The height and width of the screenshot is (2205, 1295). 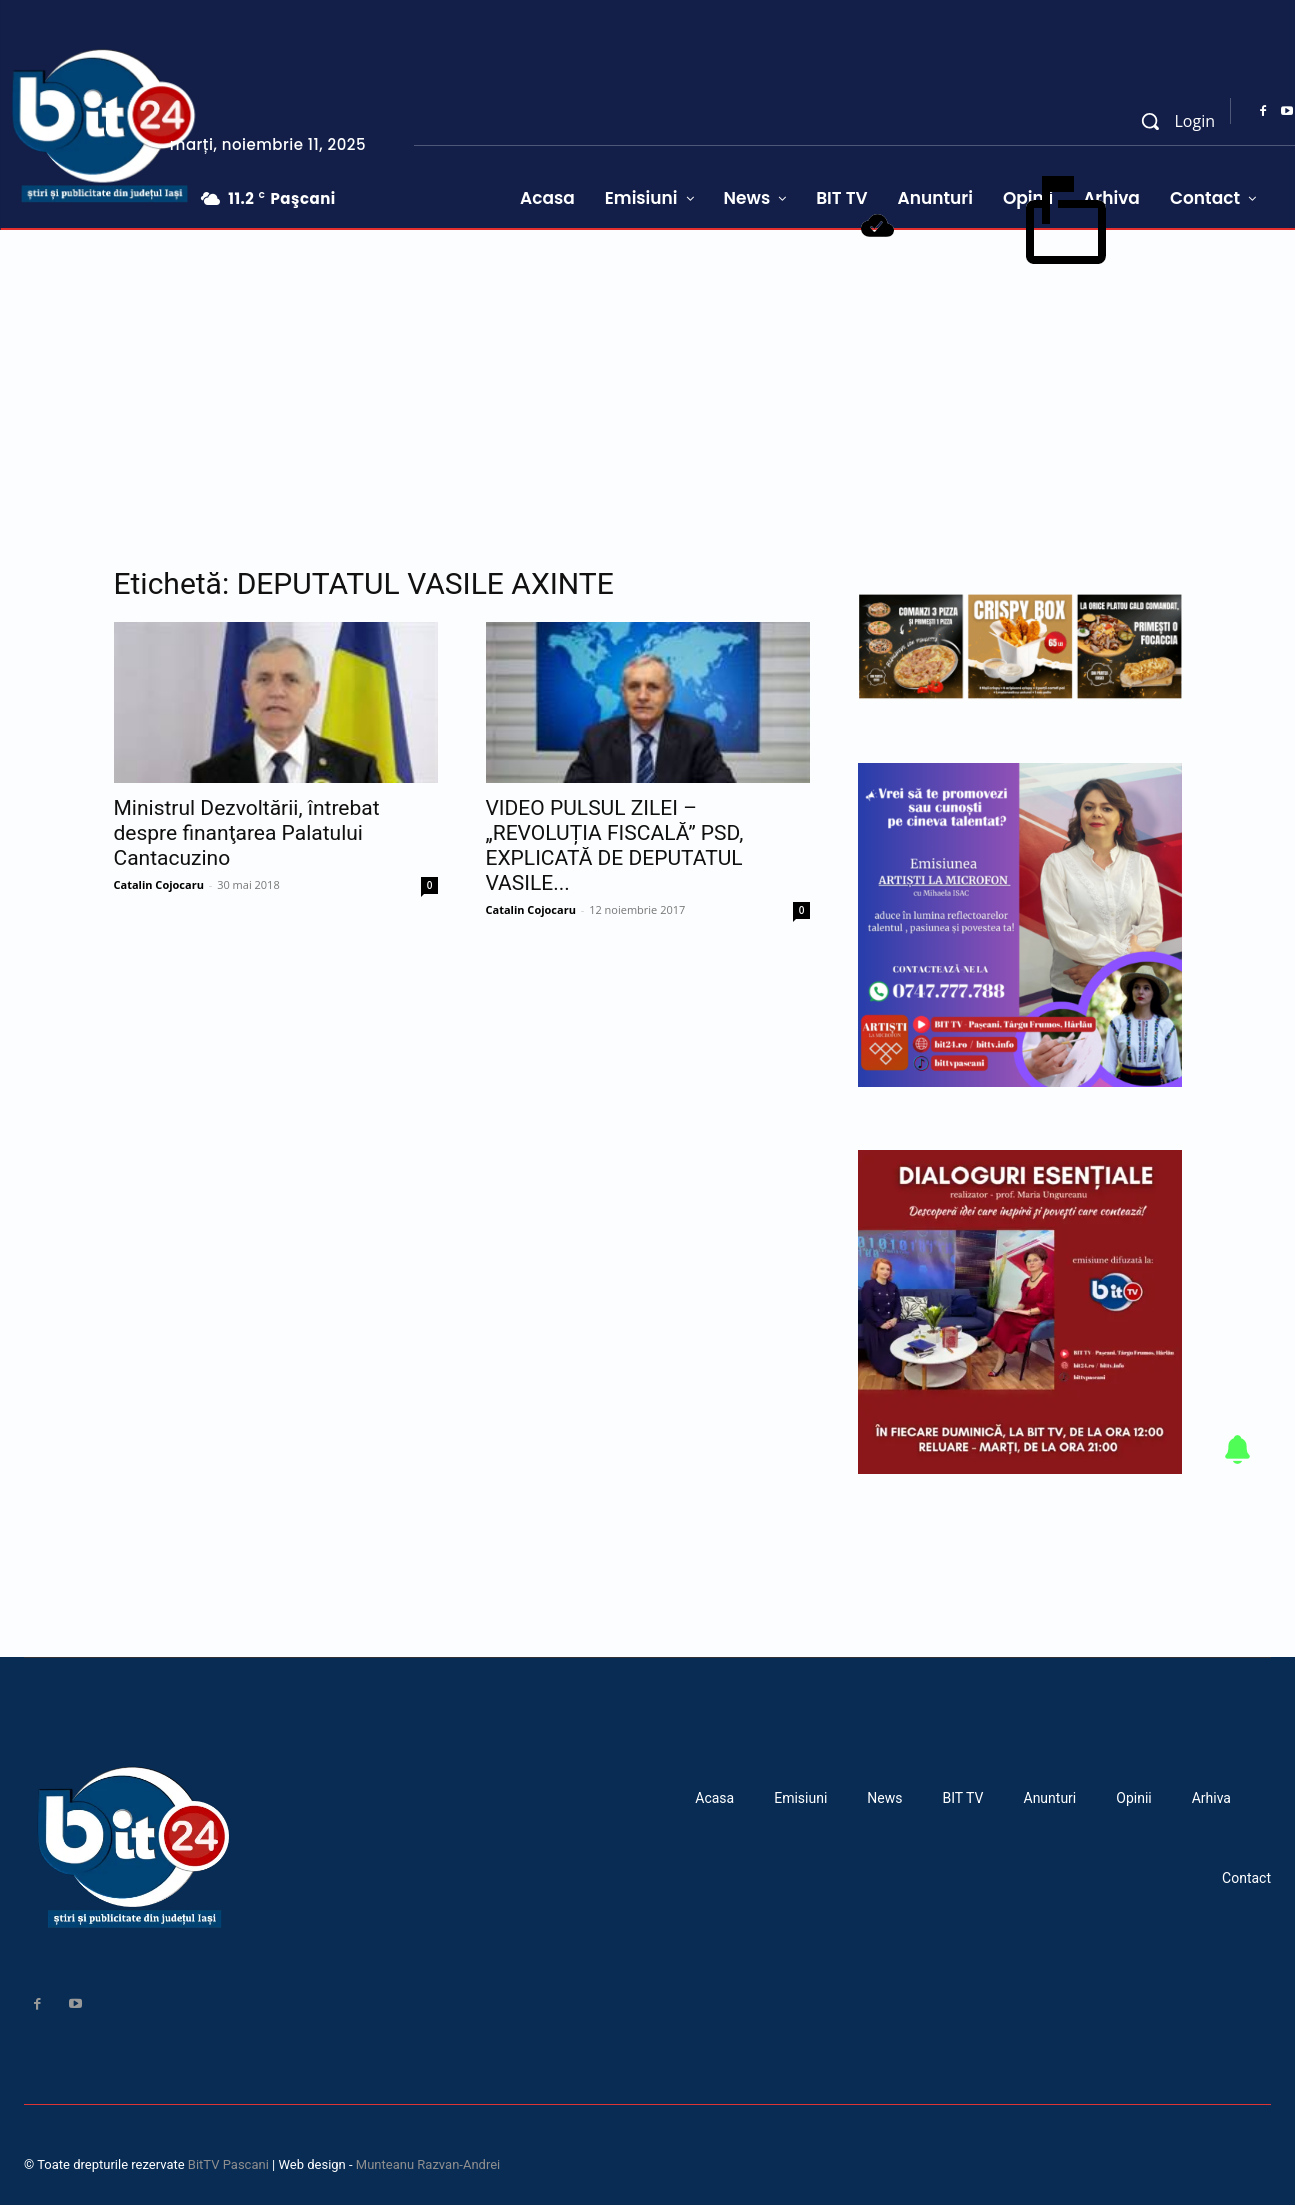 What do you see at coordinates (1237, 1449) in the screenshot?
I see `view your notifications` at bounding box center [1237, 1449].